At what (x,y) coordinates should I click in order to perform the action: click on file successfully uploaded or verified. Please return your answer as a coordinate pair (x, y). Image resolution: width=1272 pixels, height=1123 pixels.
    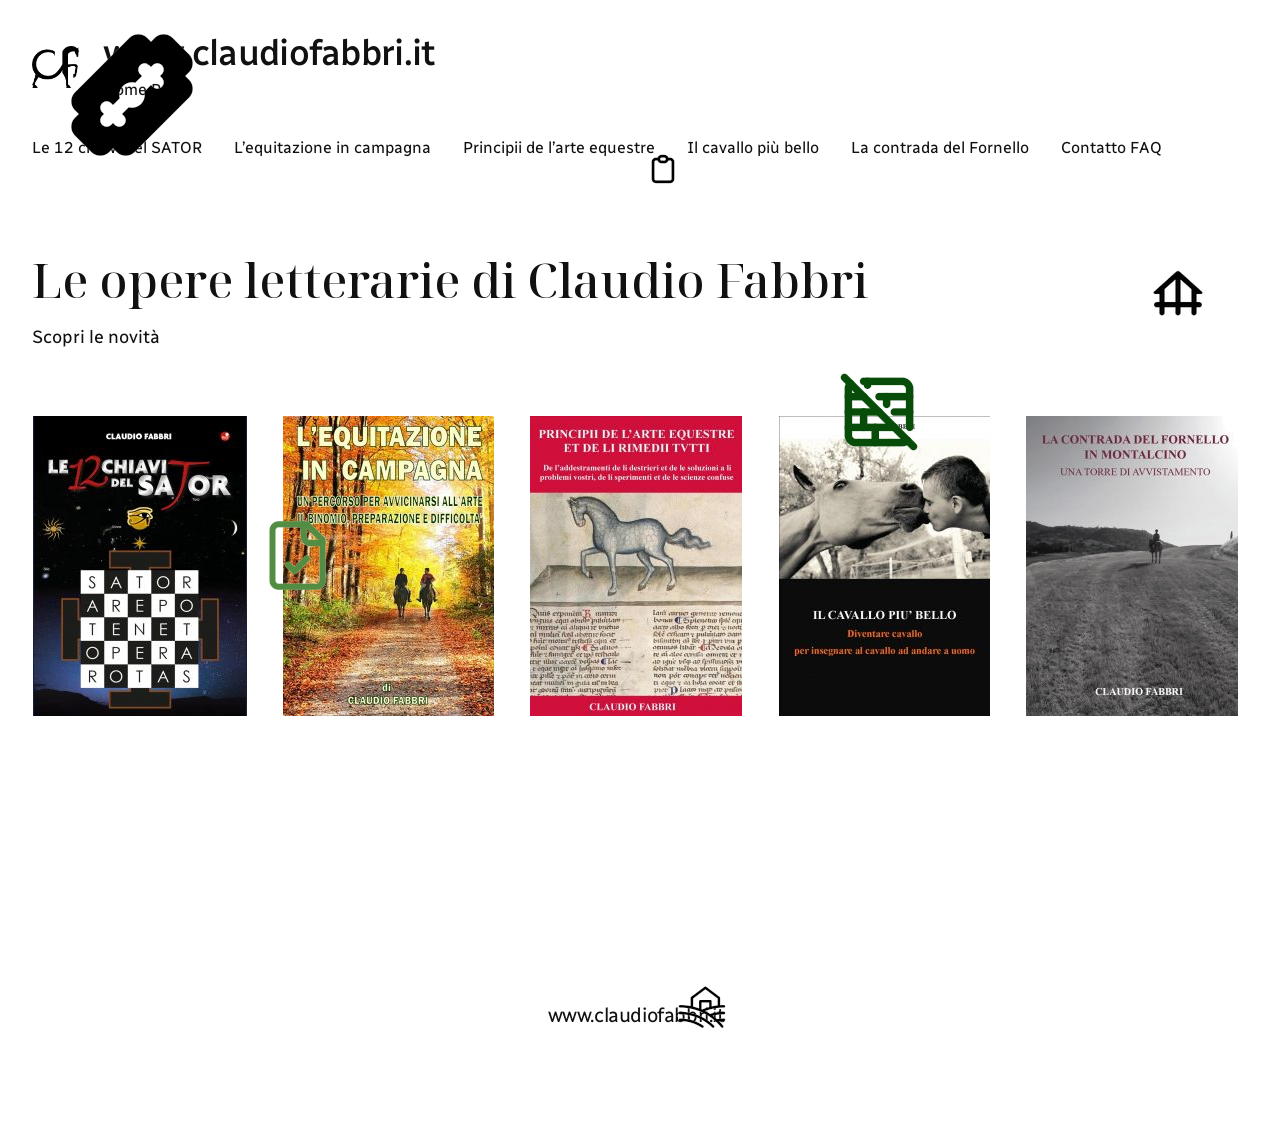
    Looking at the image, I should click on (297, 555).